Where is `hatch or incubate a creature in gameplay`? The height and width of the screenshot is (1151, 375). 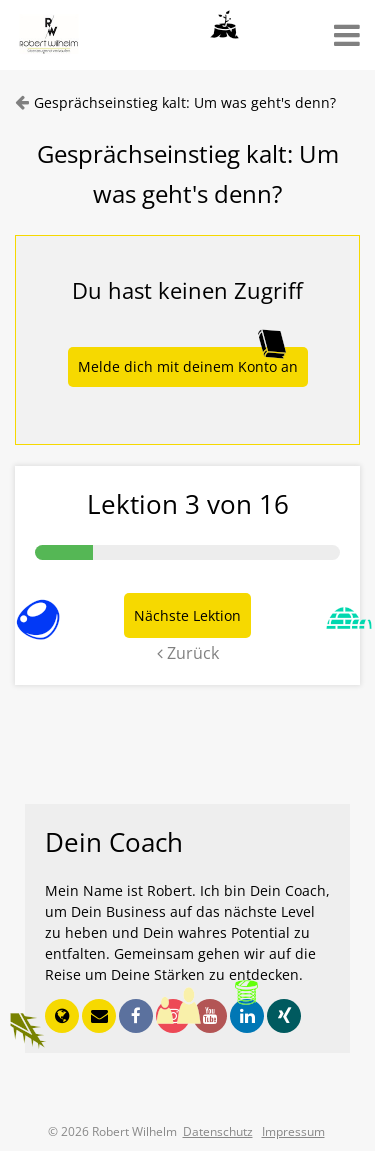
hatch or incubate a creature in gameplay is located at coordinates (38, 620).